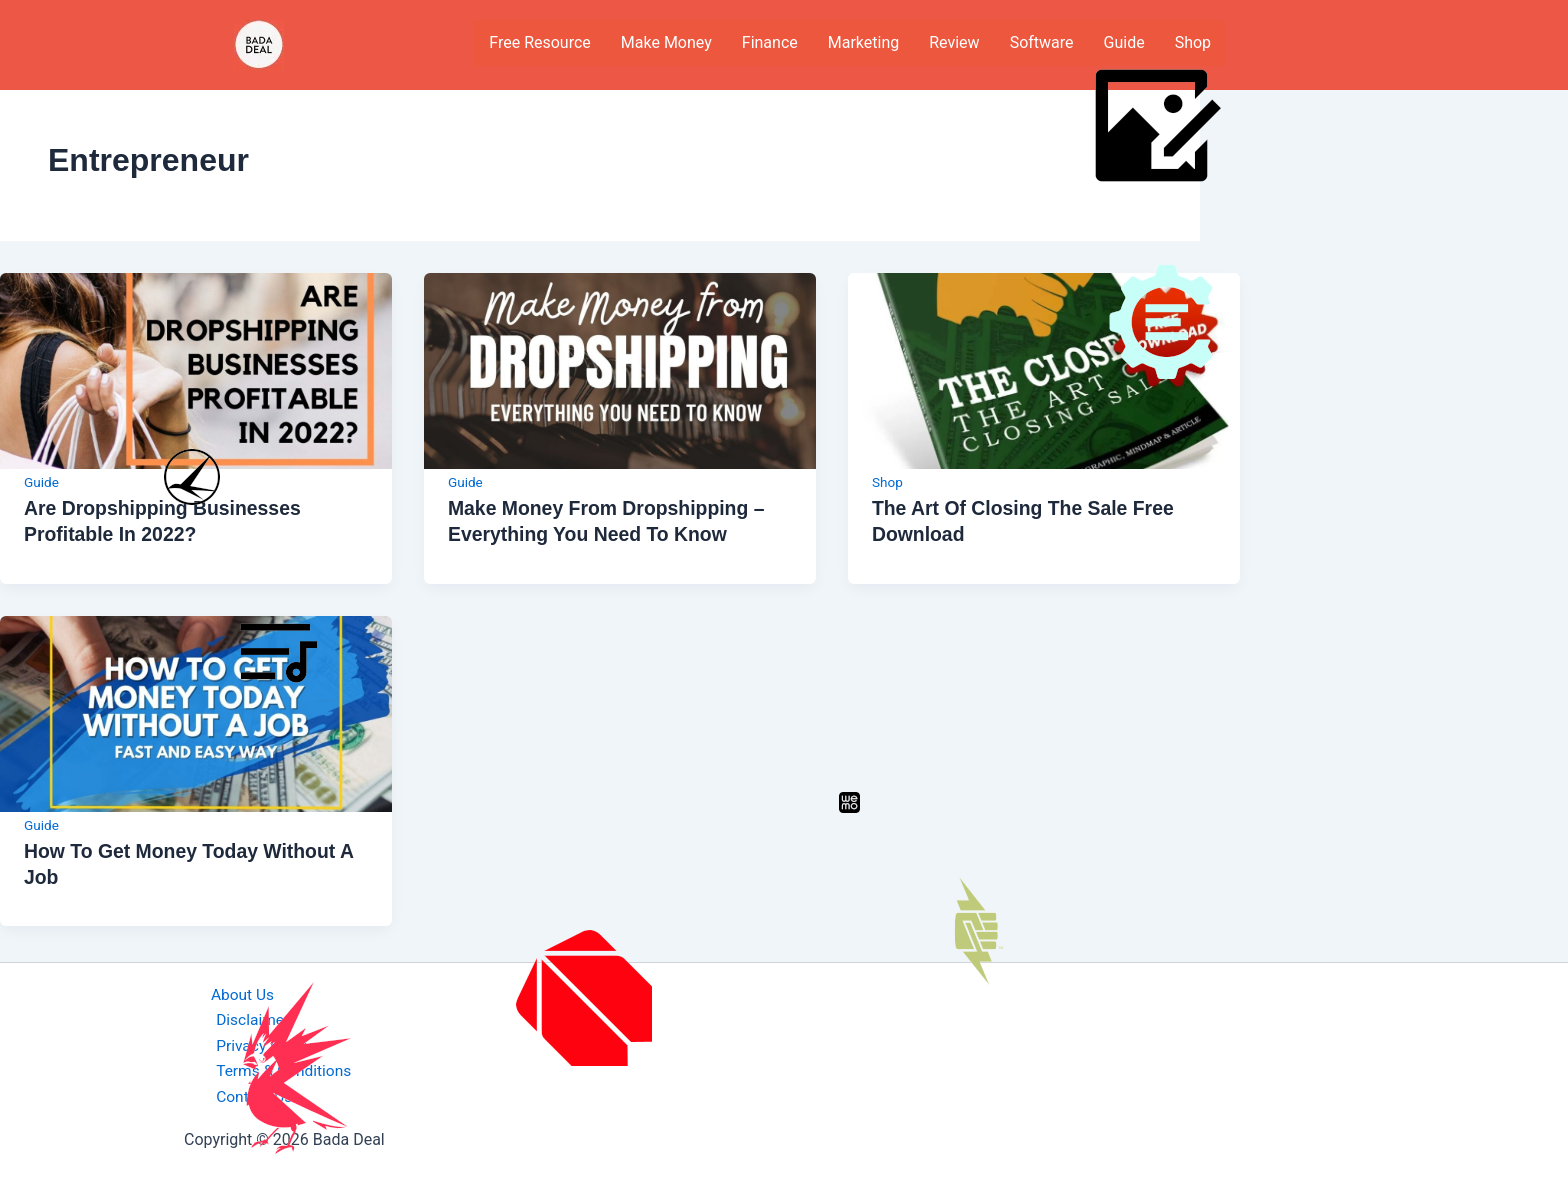  Describe the element at coordinates (979, 931) in the screenshot. I see `pantheon website hosting platform logo` at that location.